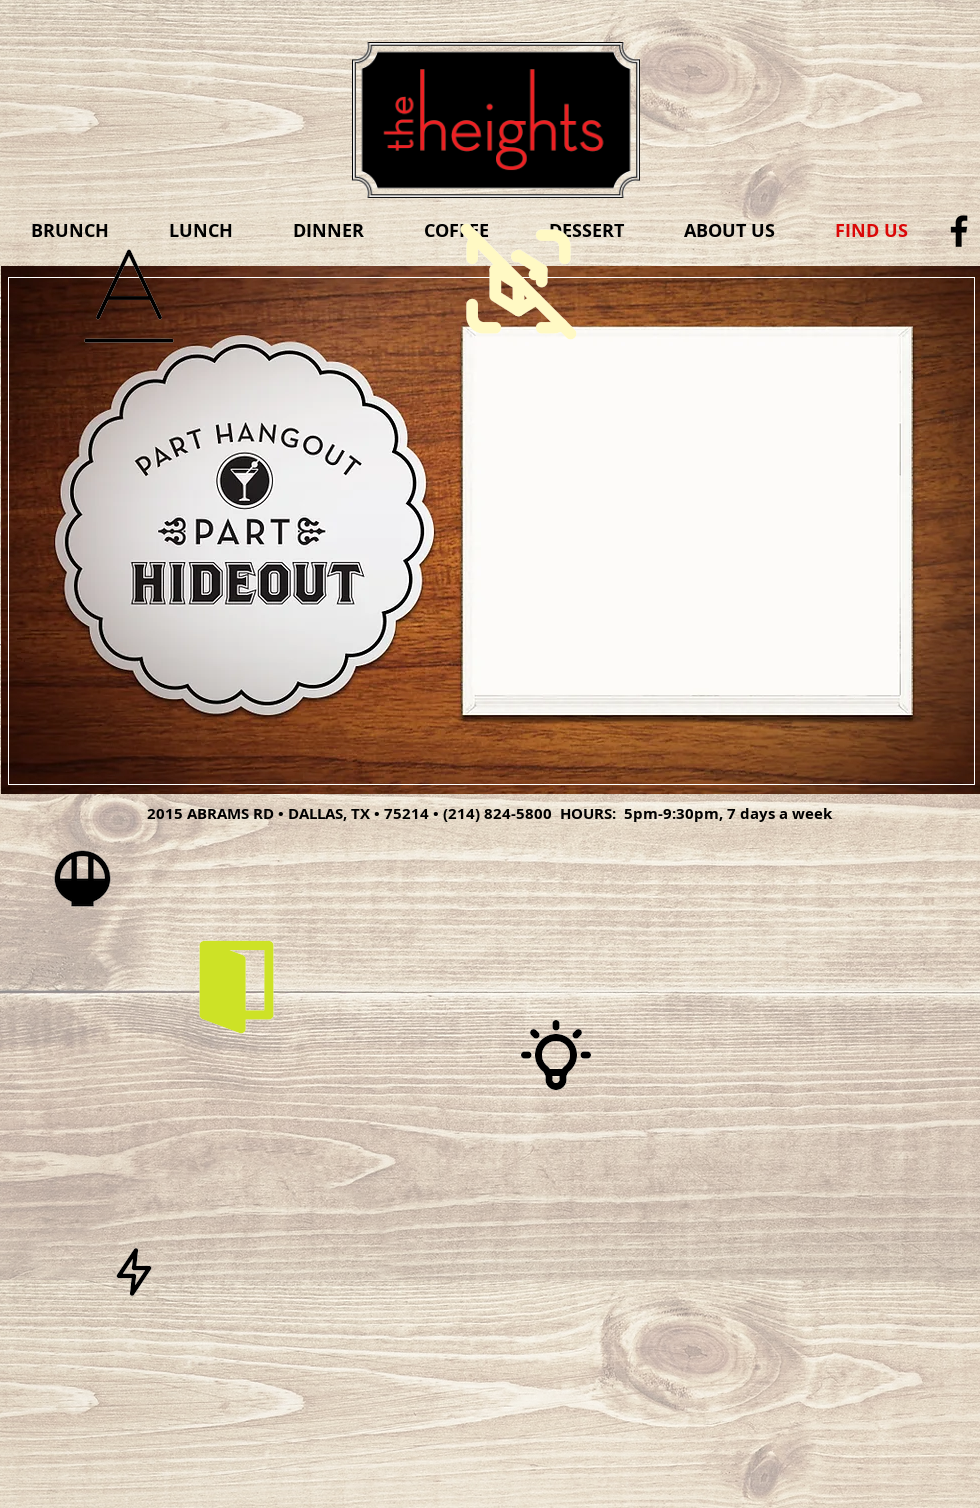  Describe the element at coordinates (556, 1055) in the screenshot. I see `view tips or suggestions` at that location.